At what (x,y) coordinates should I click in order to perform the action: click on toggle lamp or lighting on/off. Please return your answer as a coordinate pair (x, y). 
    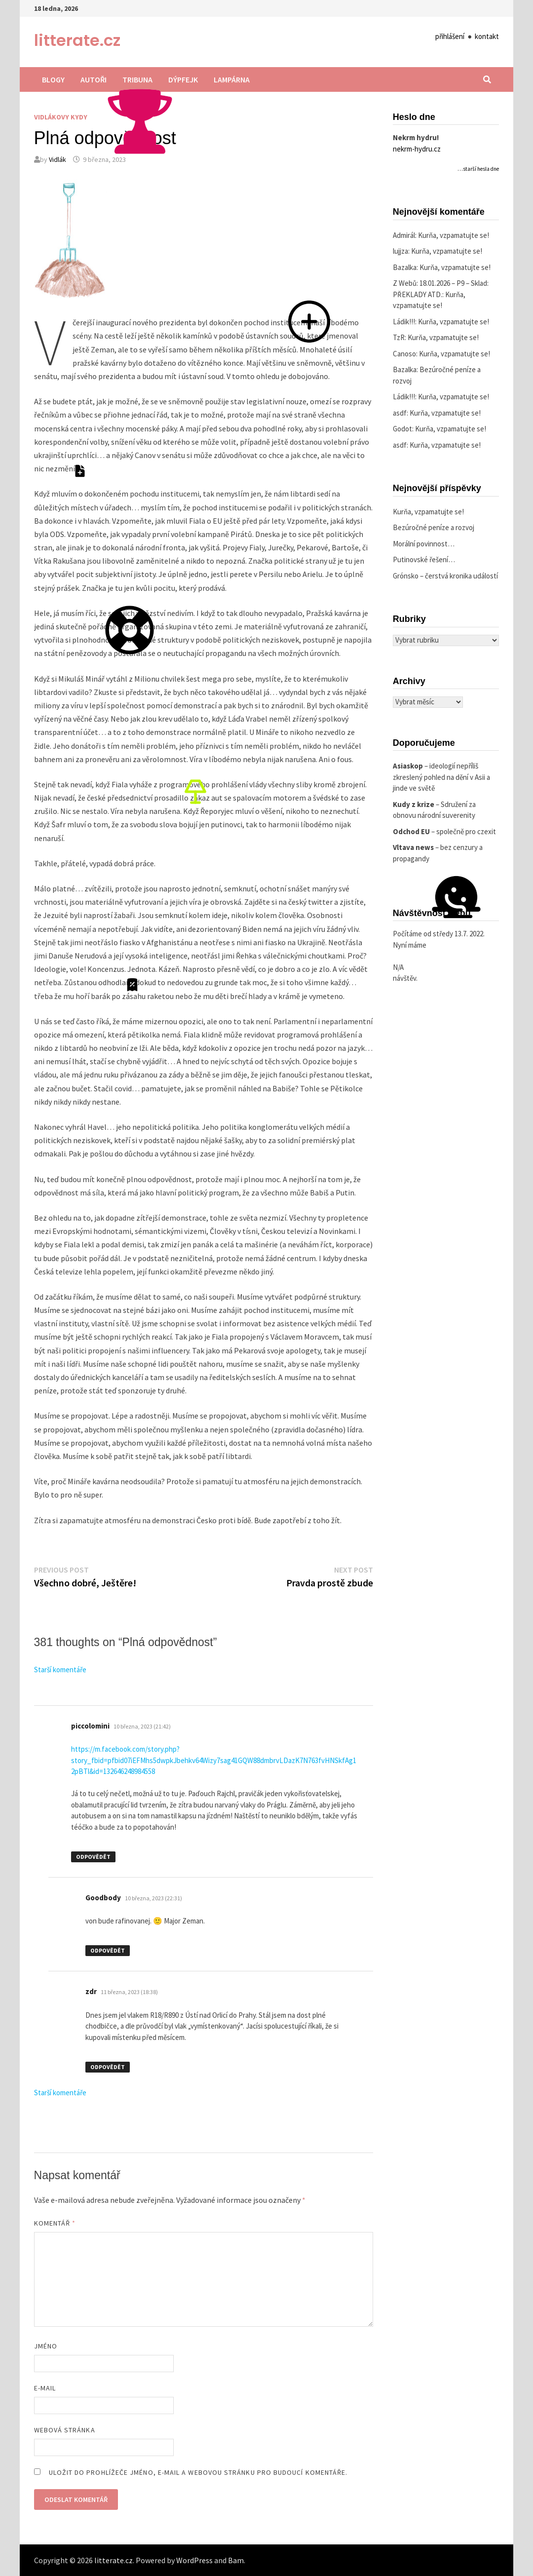
    Looking at the image, I should click on (195, 792).